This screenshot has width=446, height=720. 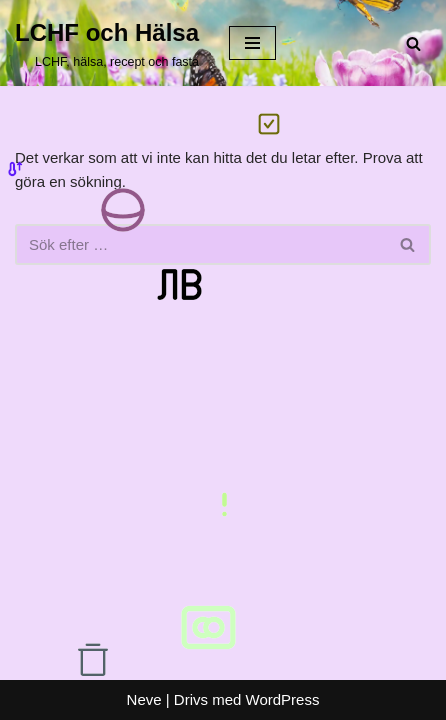 What do you see at coordinates (123, 210) in the screenshot?
I see `view 3D or globe-related content` at bounding box center [123, 210].